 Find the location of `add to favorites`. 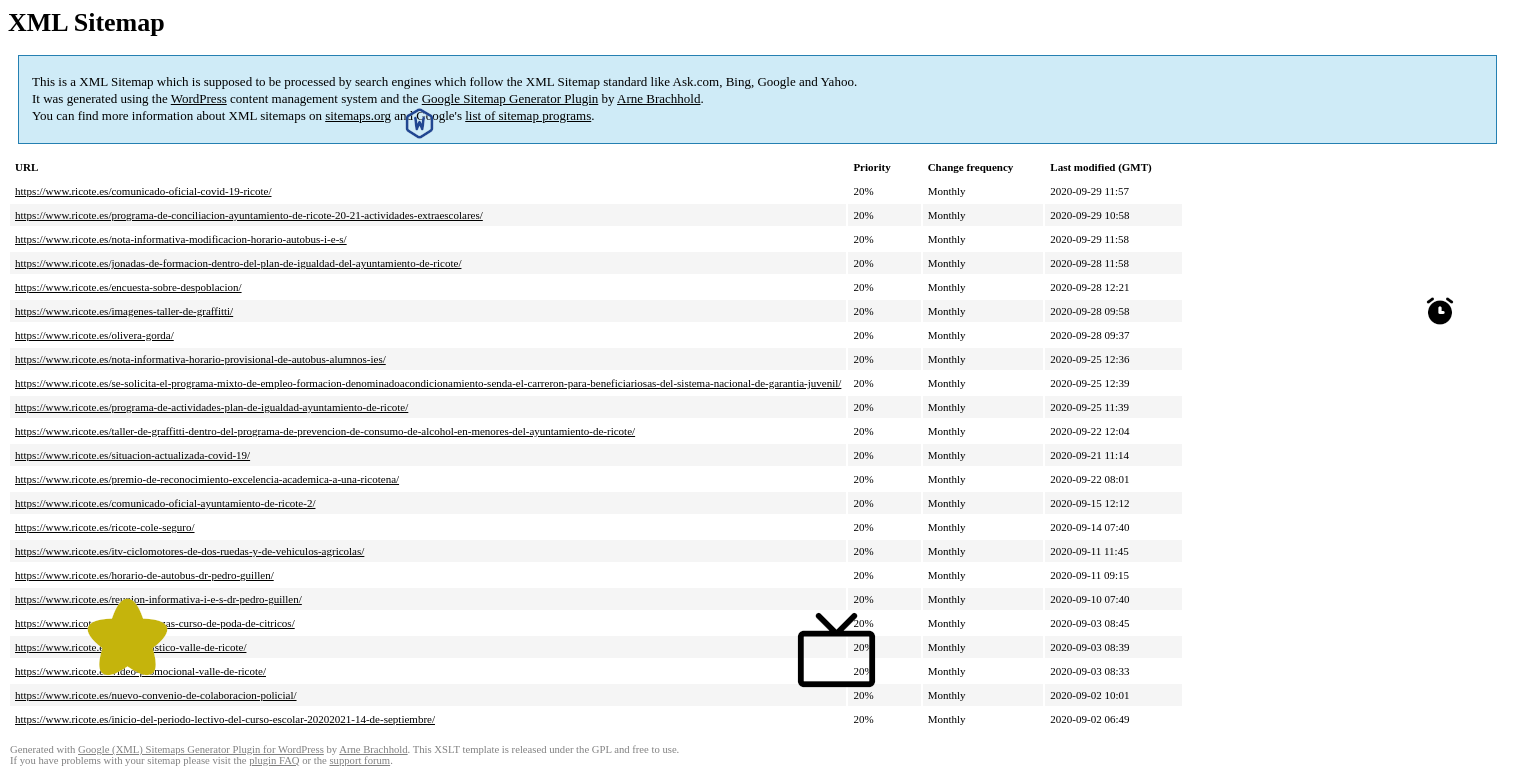

add to favorites is located at coordinates (127, 638).